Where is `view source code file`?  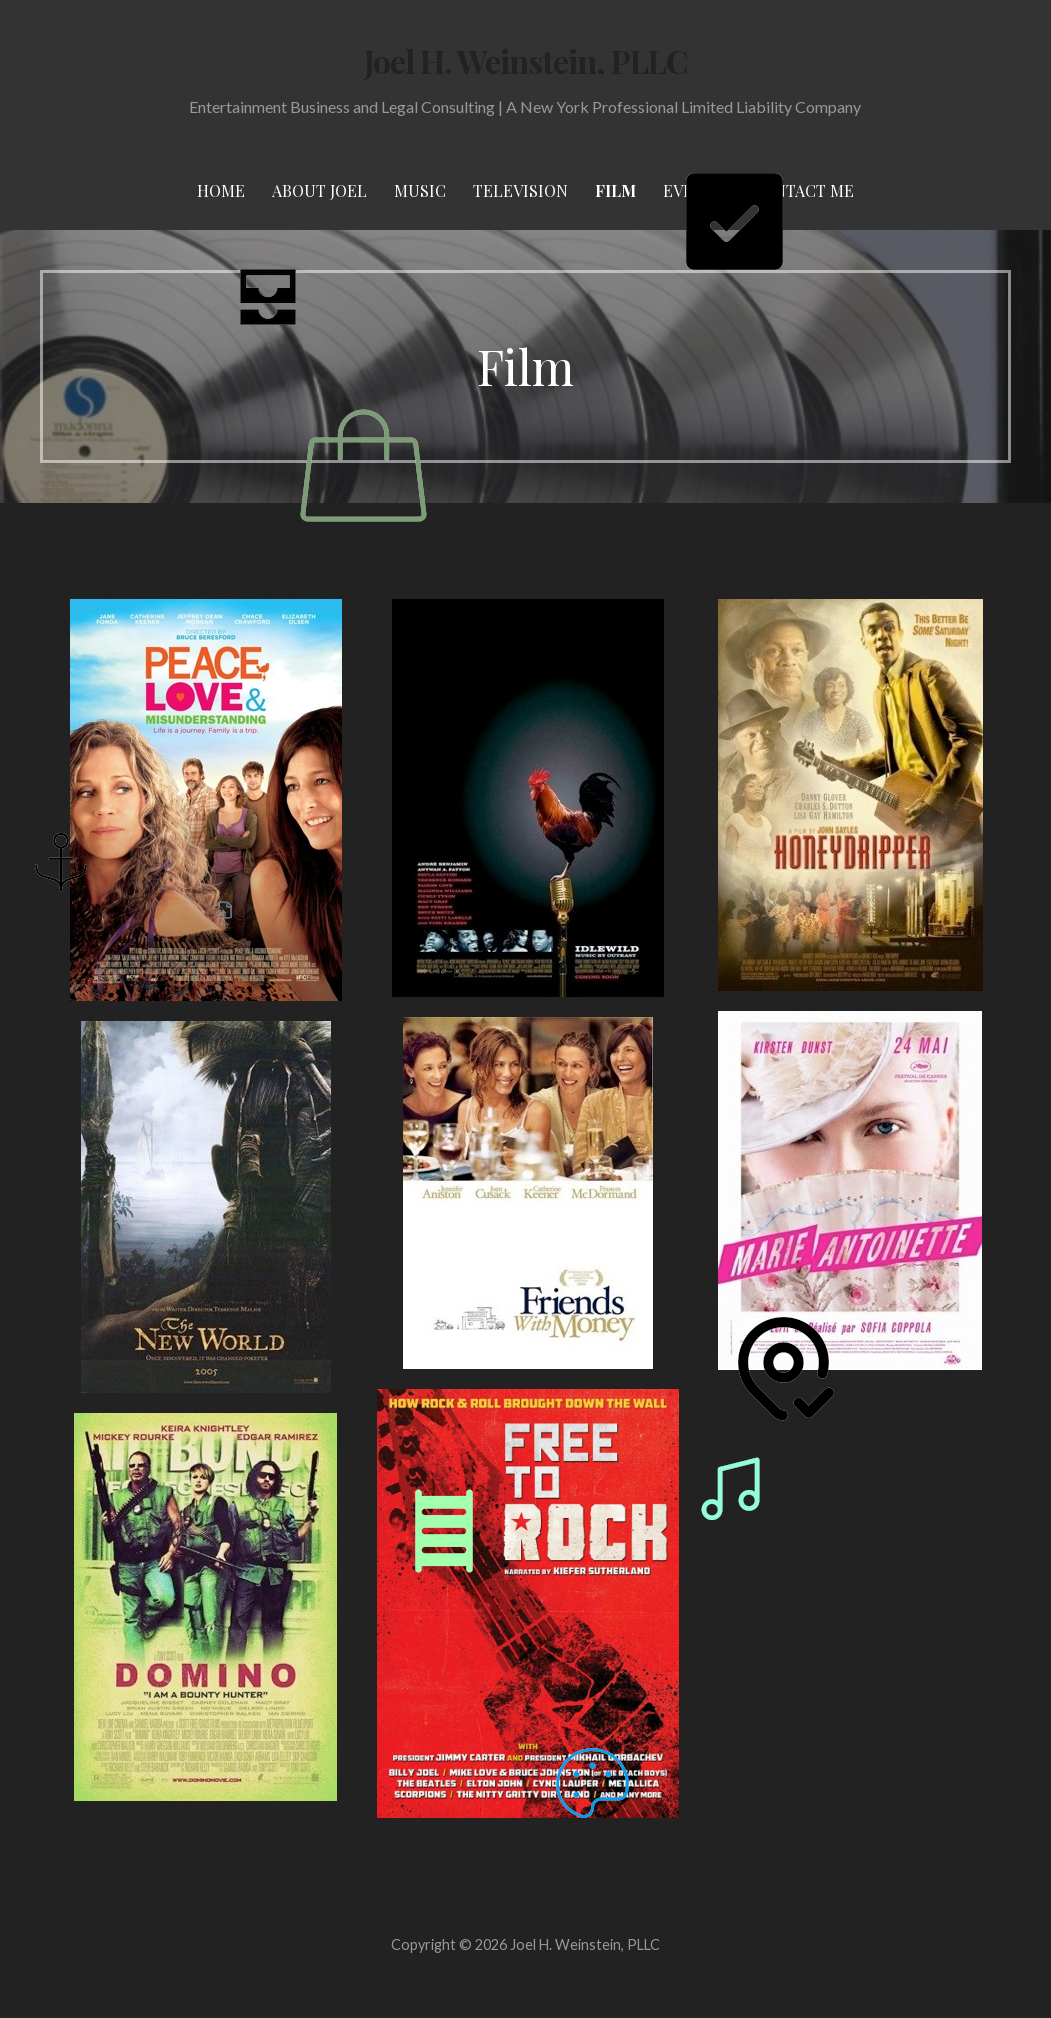
view source code file is located at coordinates (225, 910).